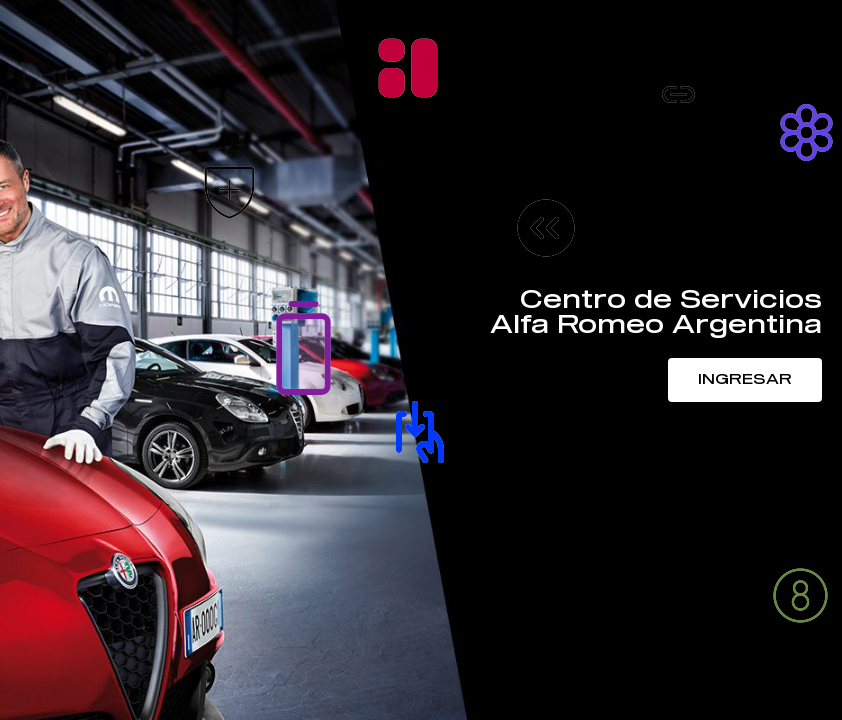 Image resolution: width=842 pixels, height=720 pixels. Describe the element at coordinates (229, 189) in the screenshot. I see `add new security protection` at that location.